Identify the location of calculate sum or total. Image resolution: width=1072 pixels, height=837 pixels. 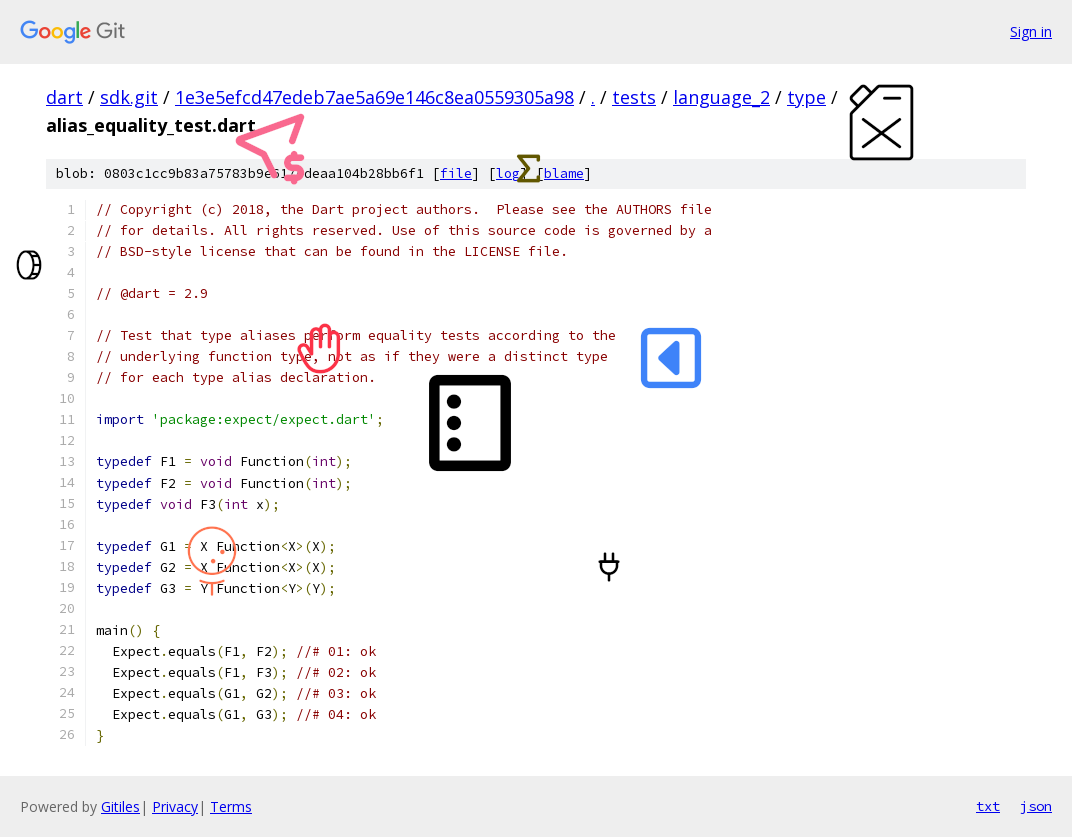
(528, 168).